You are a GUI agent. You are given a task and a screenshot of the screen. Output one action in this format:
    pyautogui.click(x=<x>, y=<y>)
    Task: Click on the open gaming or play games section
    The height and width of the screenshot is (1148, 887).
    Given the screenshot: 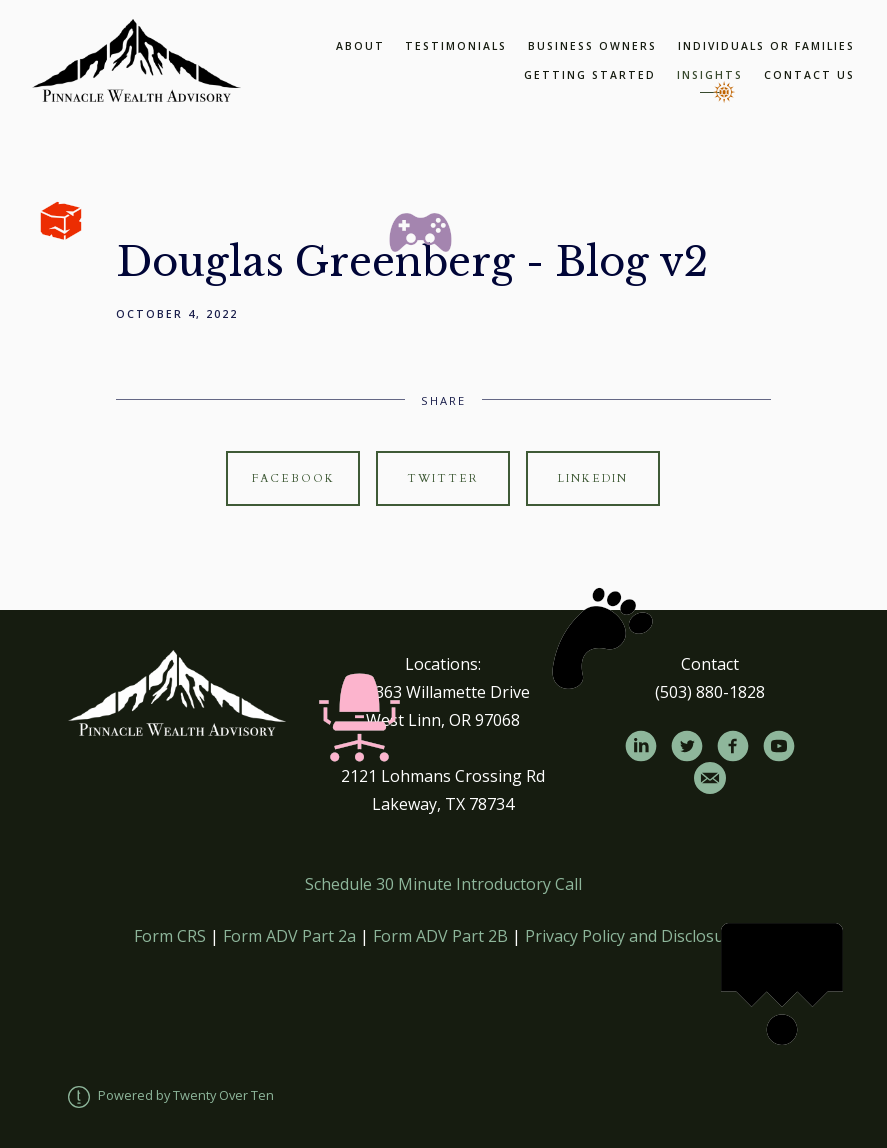 What is the action you would take?
    pyautogui.click(x=420, y=232)
    